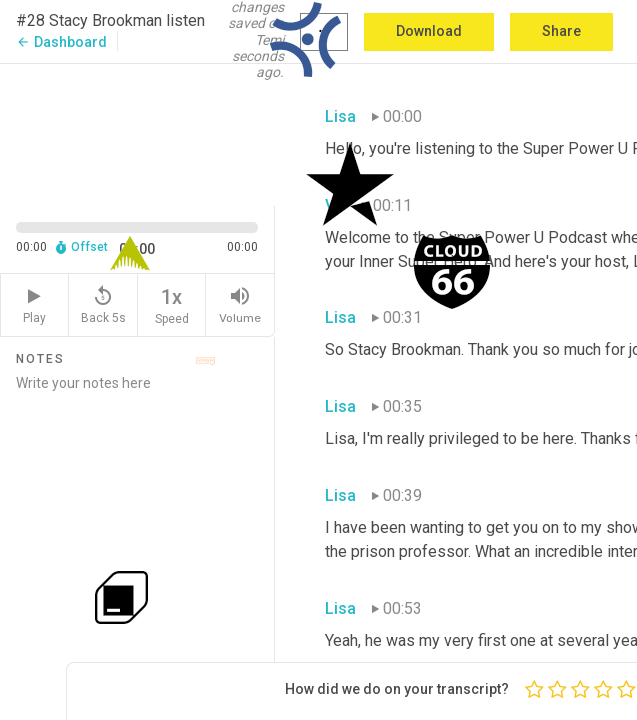 Image resolution: width=637 pixels, height=720 pixels. Describe the element at coordinates (121, 597) in the screenshot. I see `jetbrains company logo` at that location.